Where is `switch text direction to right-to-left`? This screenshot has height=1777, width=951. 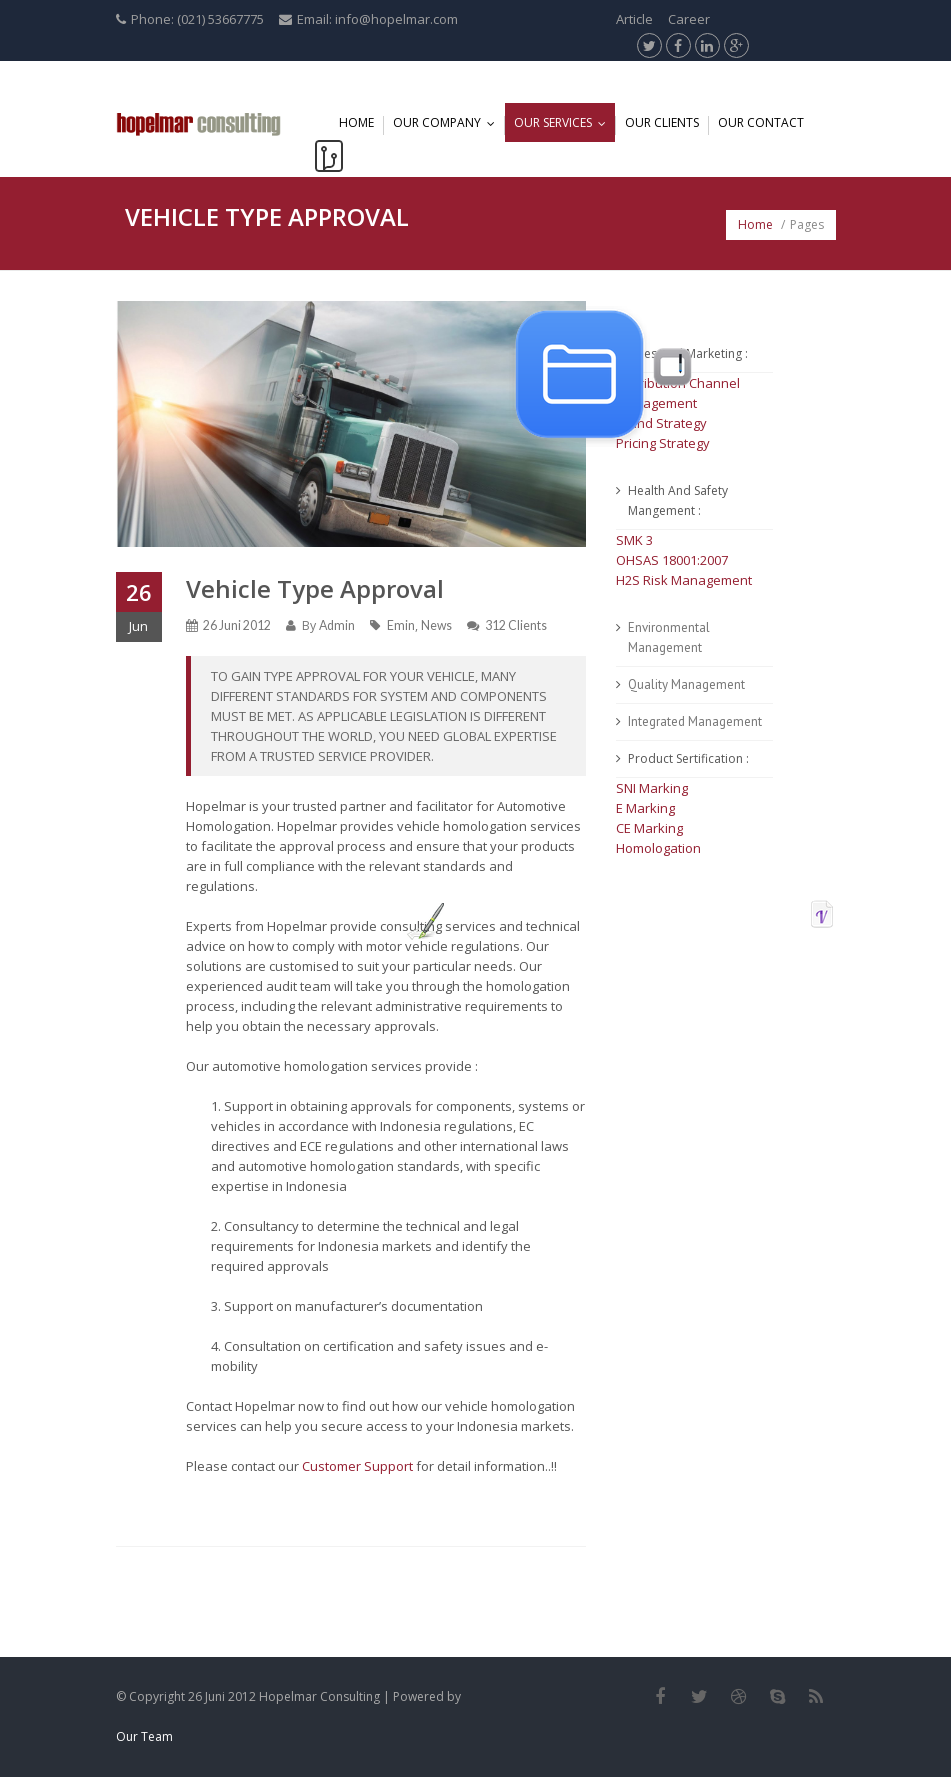 switch text direction to right-to-left is located at coordinates (425, 921).